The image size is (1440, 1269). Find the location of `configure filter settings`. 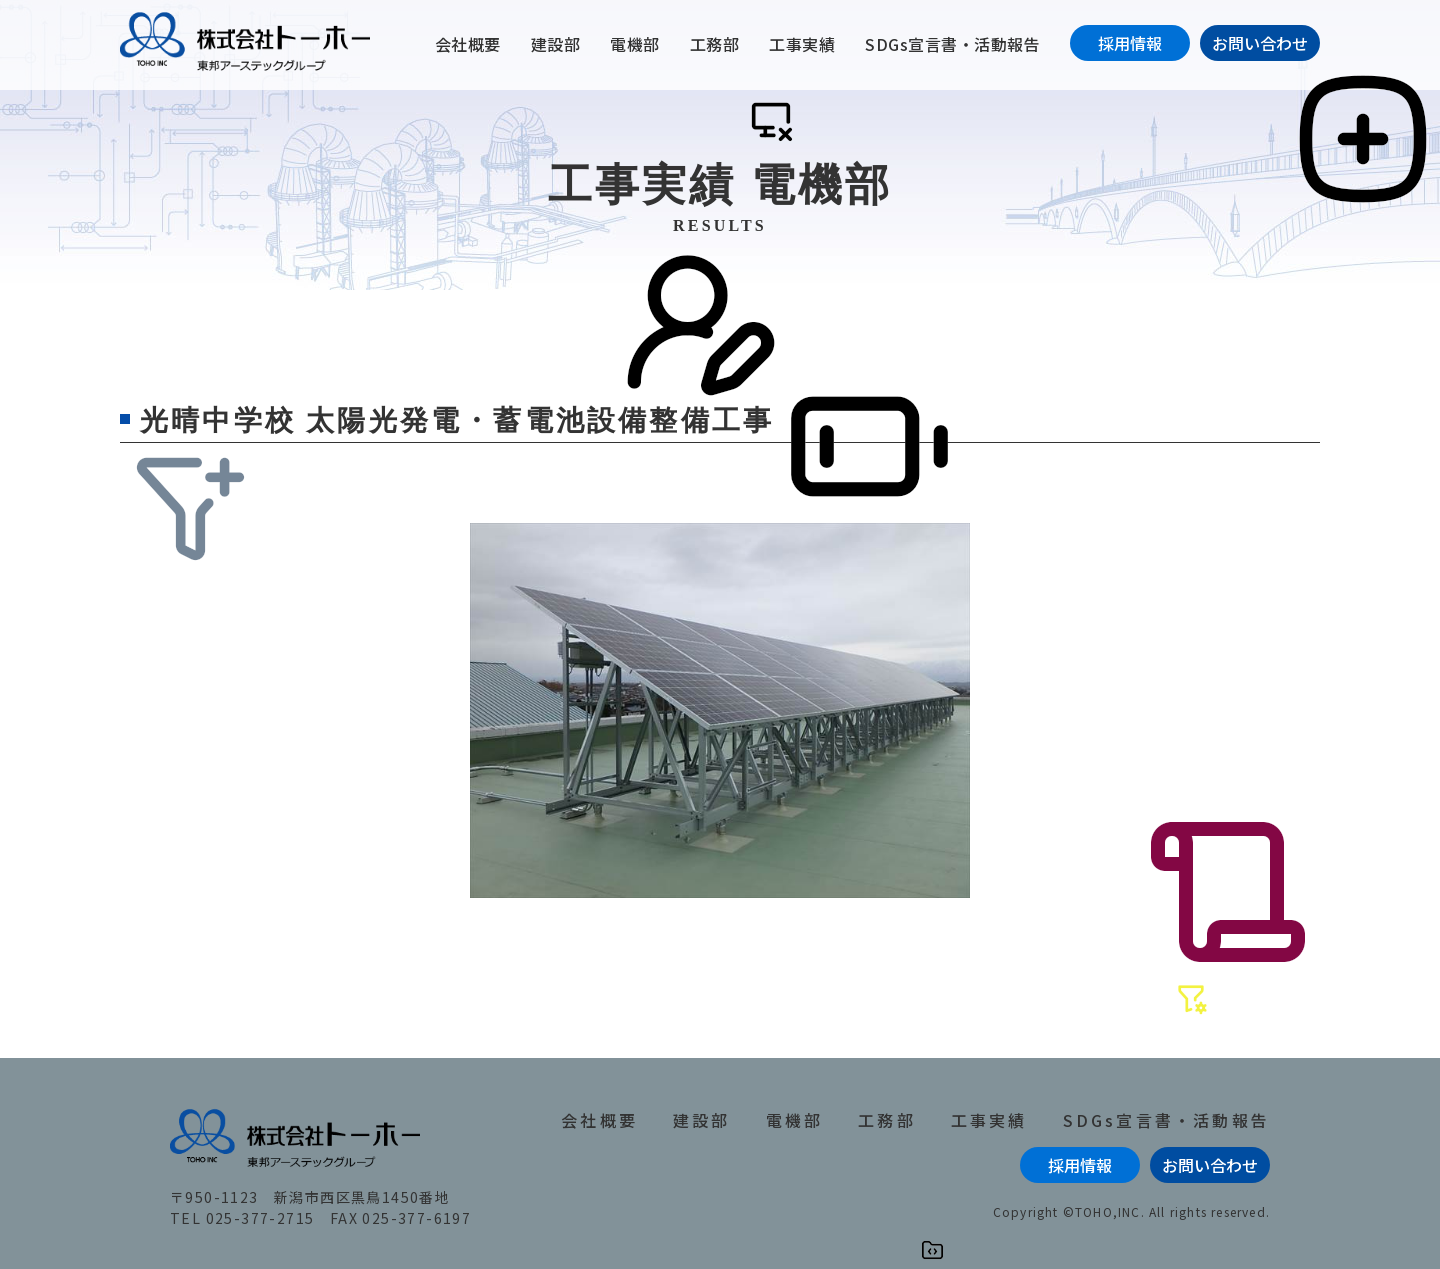

configure filter settings is located at coordinates (1191, 998).